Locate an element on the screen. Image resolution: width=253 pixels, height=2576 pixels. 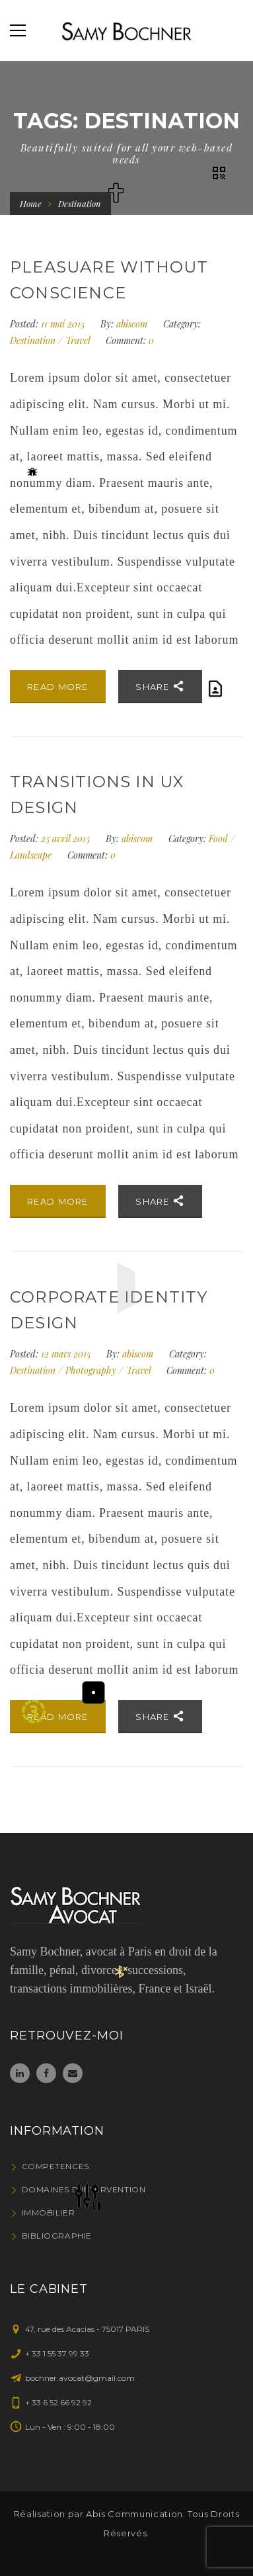
step 3 of a multi-step process is located at coordinates (34, 1711).